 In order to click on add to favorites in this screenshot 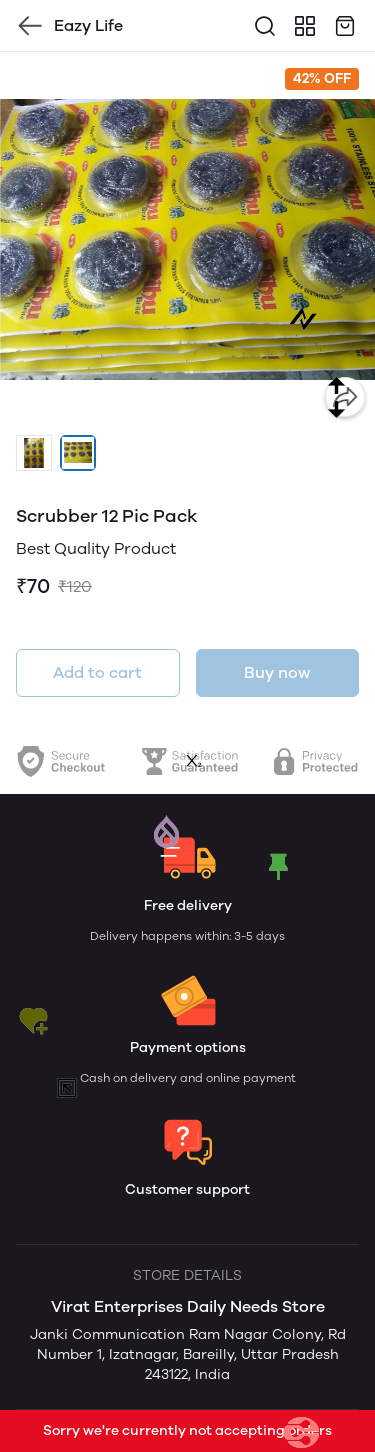, I will do `click(33, 1020)`.